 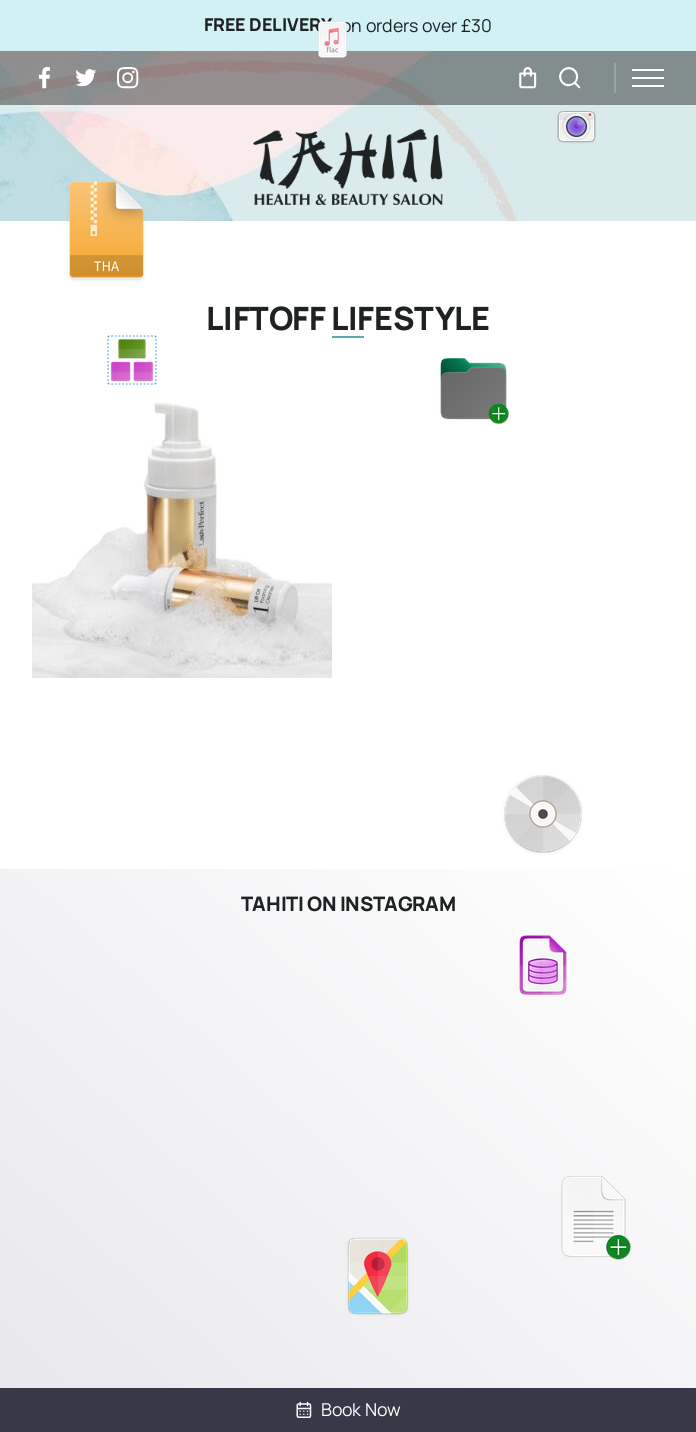 I want to click on access CD-ROM drive or optical disc contents, so click(x=543, y=814).